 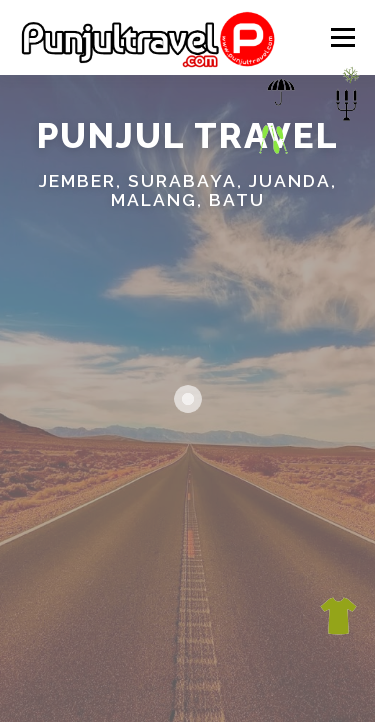 I want to click on view weather forecast or rain conditions, so click(x=281, y=92).